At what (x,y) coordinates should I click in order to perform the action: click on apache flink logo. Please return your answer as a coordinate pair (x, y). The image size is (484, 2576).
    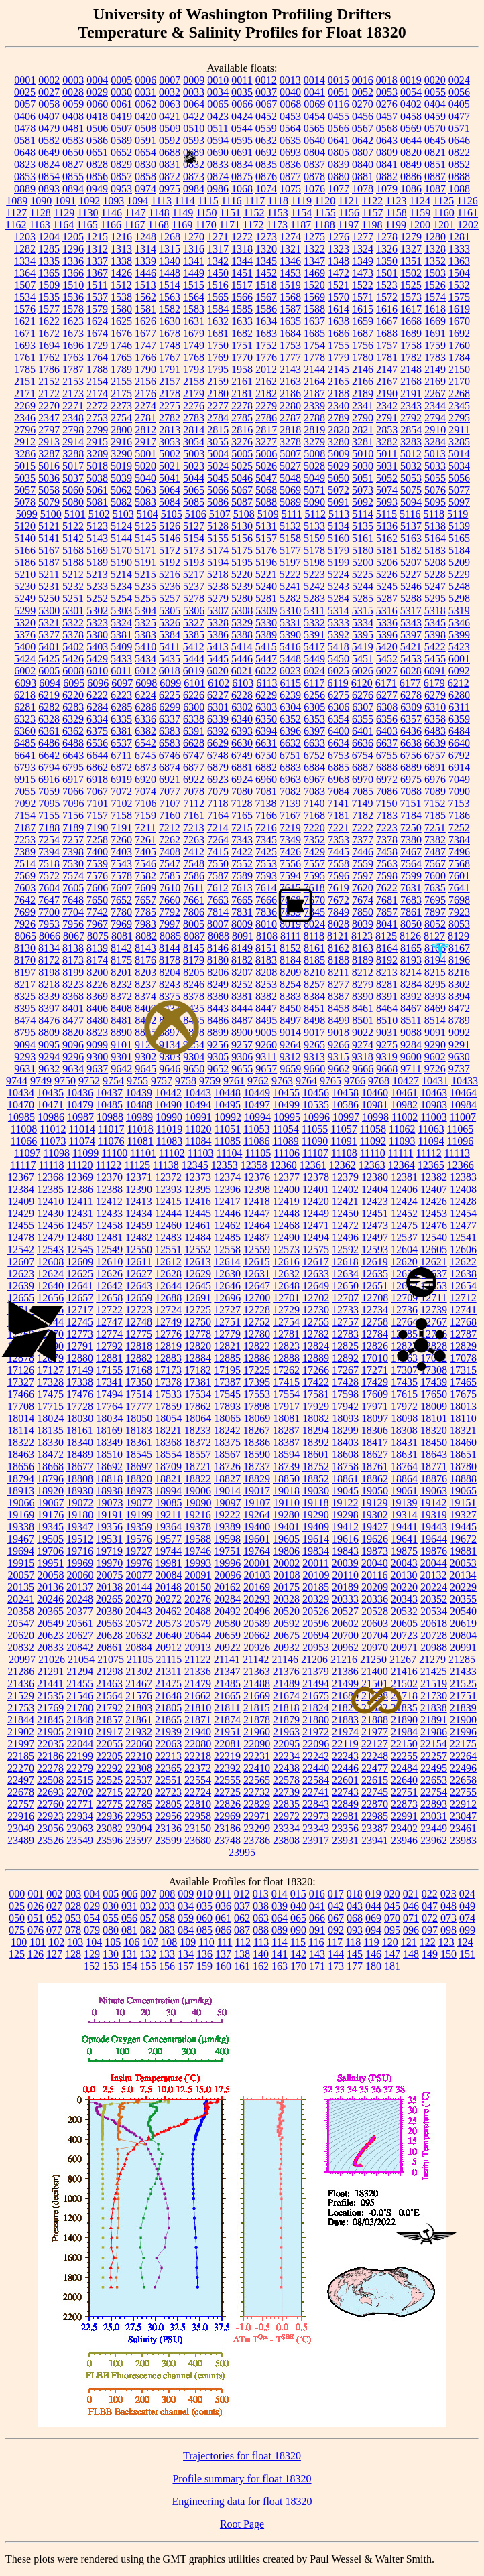
    Looking at the image, I should click on (190, 157).